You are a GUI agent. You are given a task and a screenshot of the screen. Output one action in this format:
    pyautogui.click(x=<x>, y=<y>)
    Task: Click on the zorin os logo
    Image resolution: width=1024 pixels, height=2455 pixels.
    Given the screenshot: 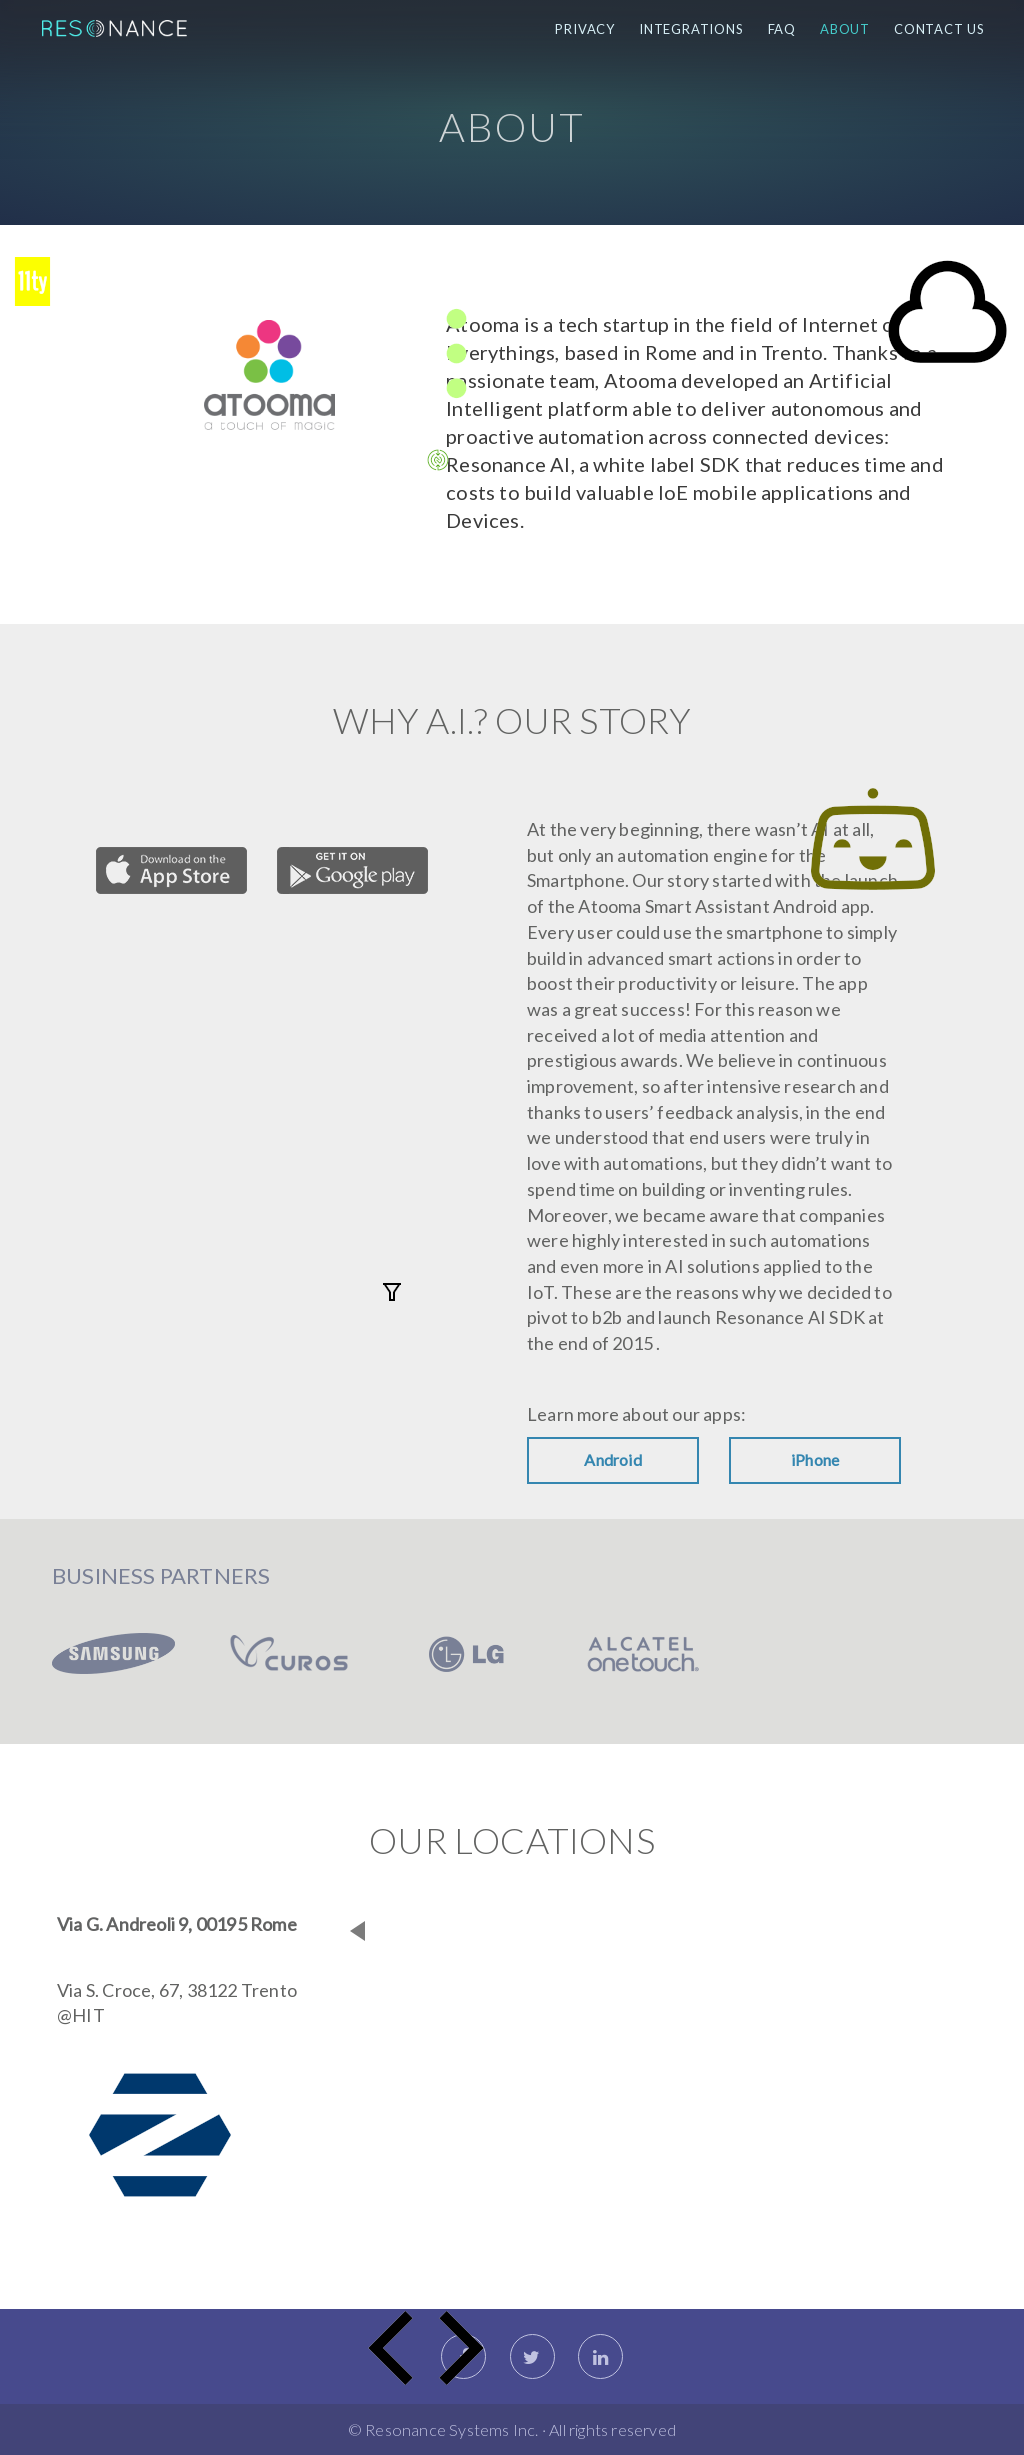 What is the action you would take?
    pyautogui.click(x=160, y=2135)
    